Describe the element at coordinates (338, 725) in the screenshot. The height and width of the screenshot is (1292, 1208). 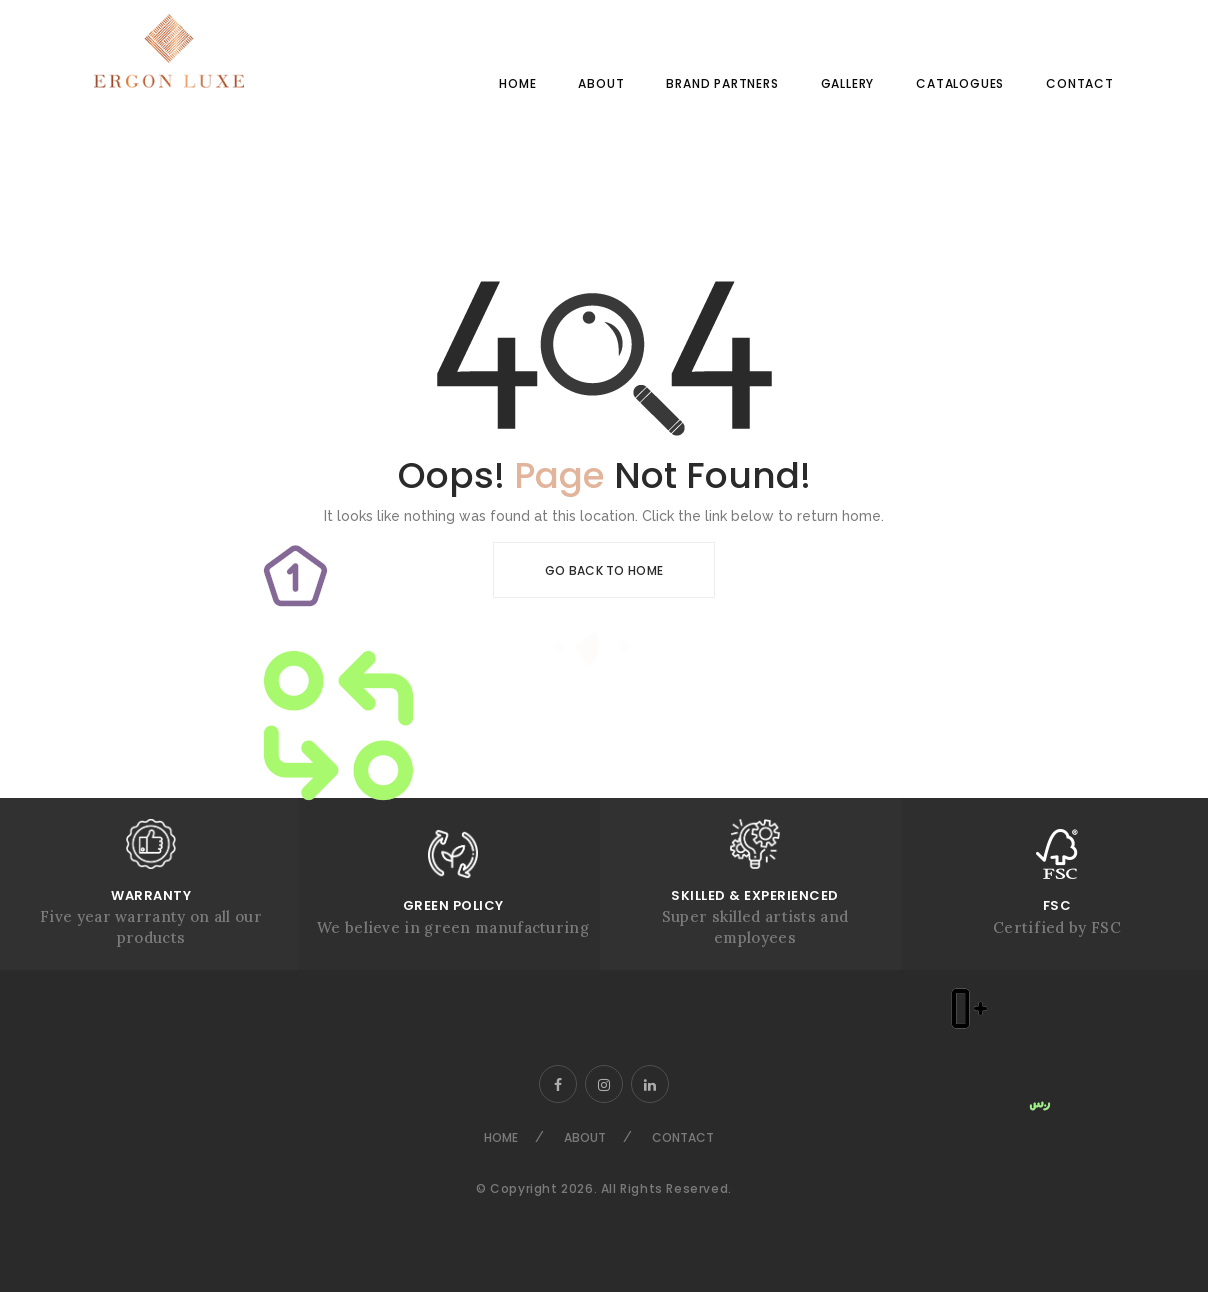
I see `transform or convert selected object` at that location.